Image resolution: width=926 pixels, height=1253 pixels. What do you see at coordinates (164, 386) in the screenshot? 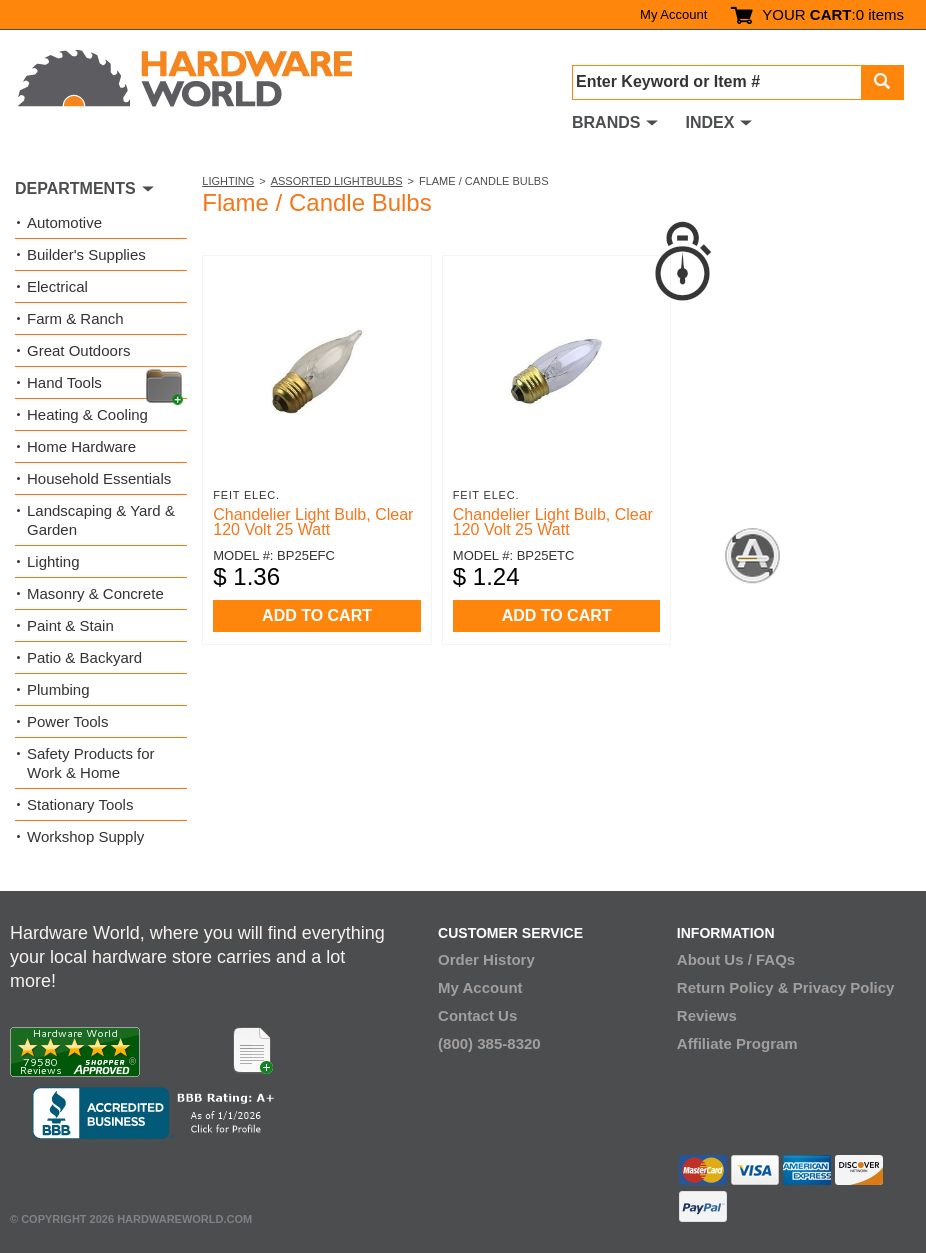
I see `create a new folder` at bounding box center [164, 386].